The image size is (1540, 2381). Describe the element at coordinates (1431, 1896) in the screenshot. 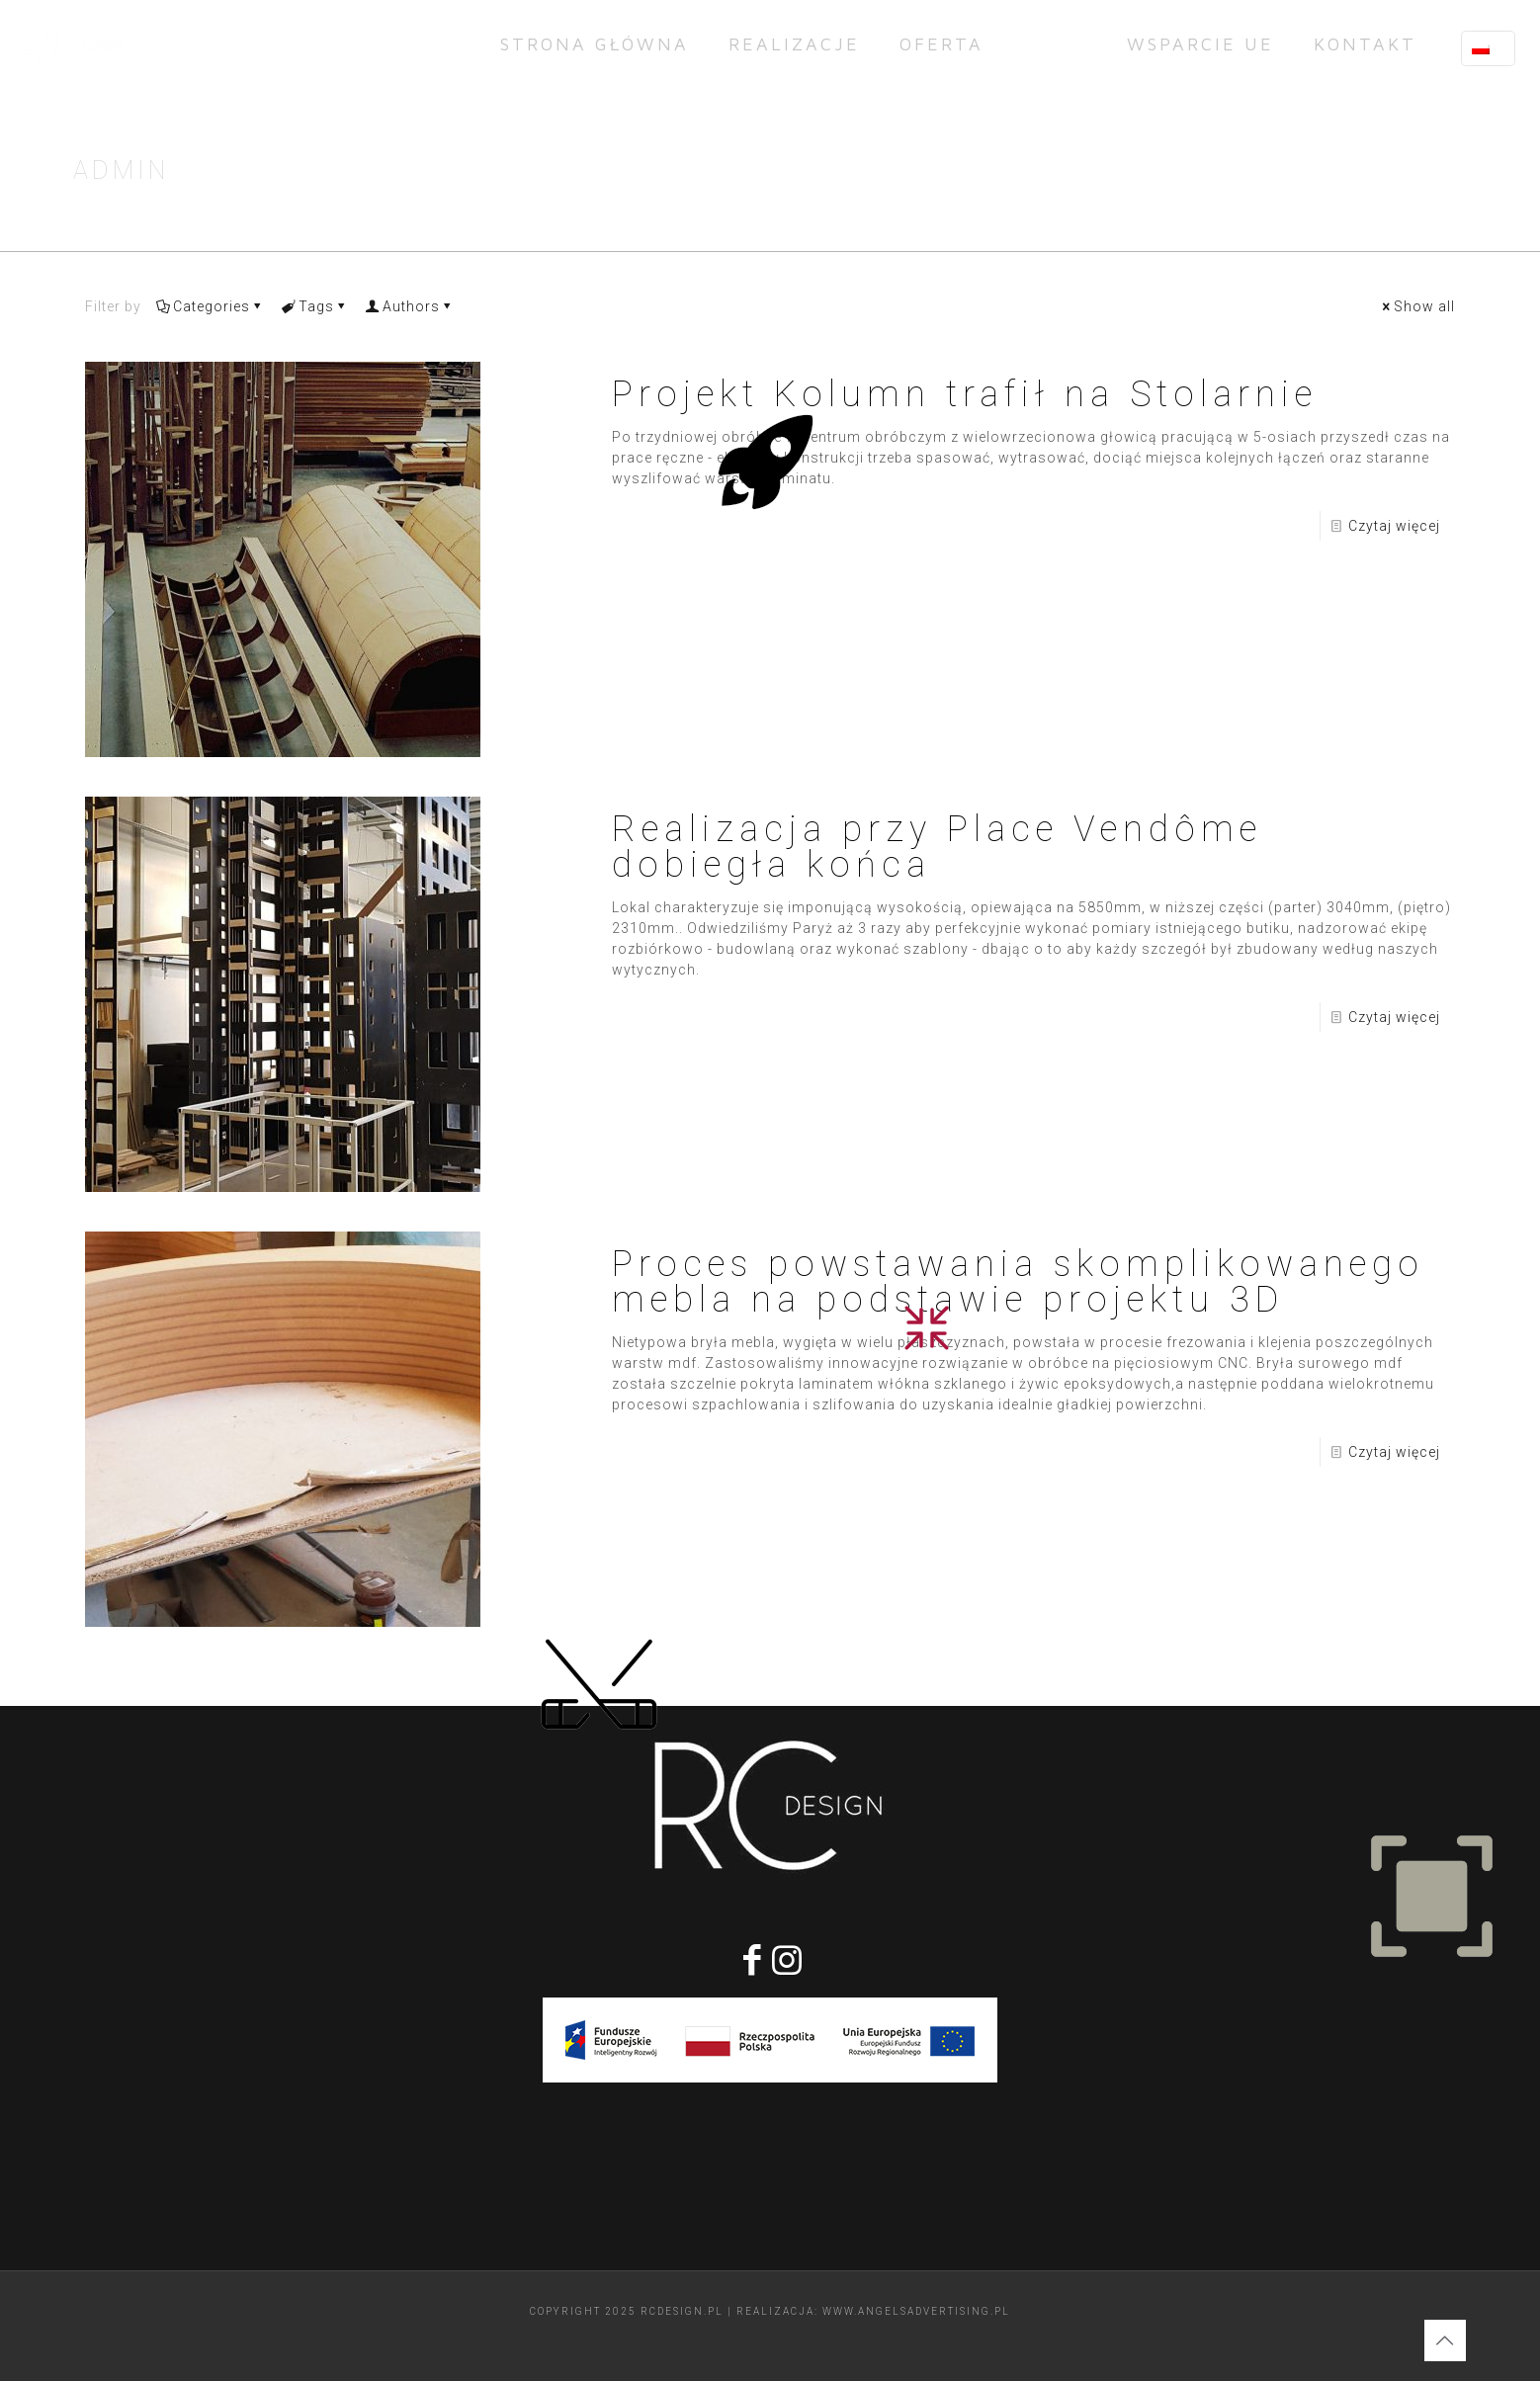

I see `scan a QR code or barcode` at that location.